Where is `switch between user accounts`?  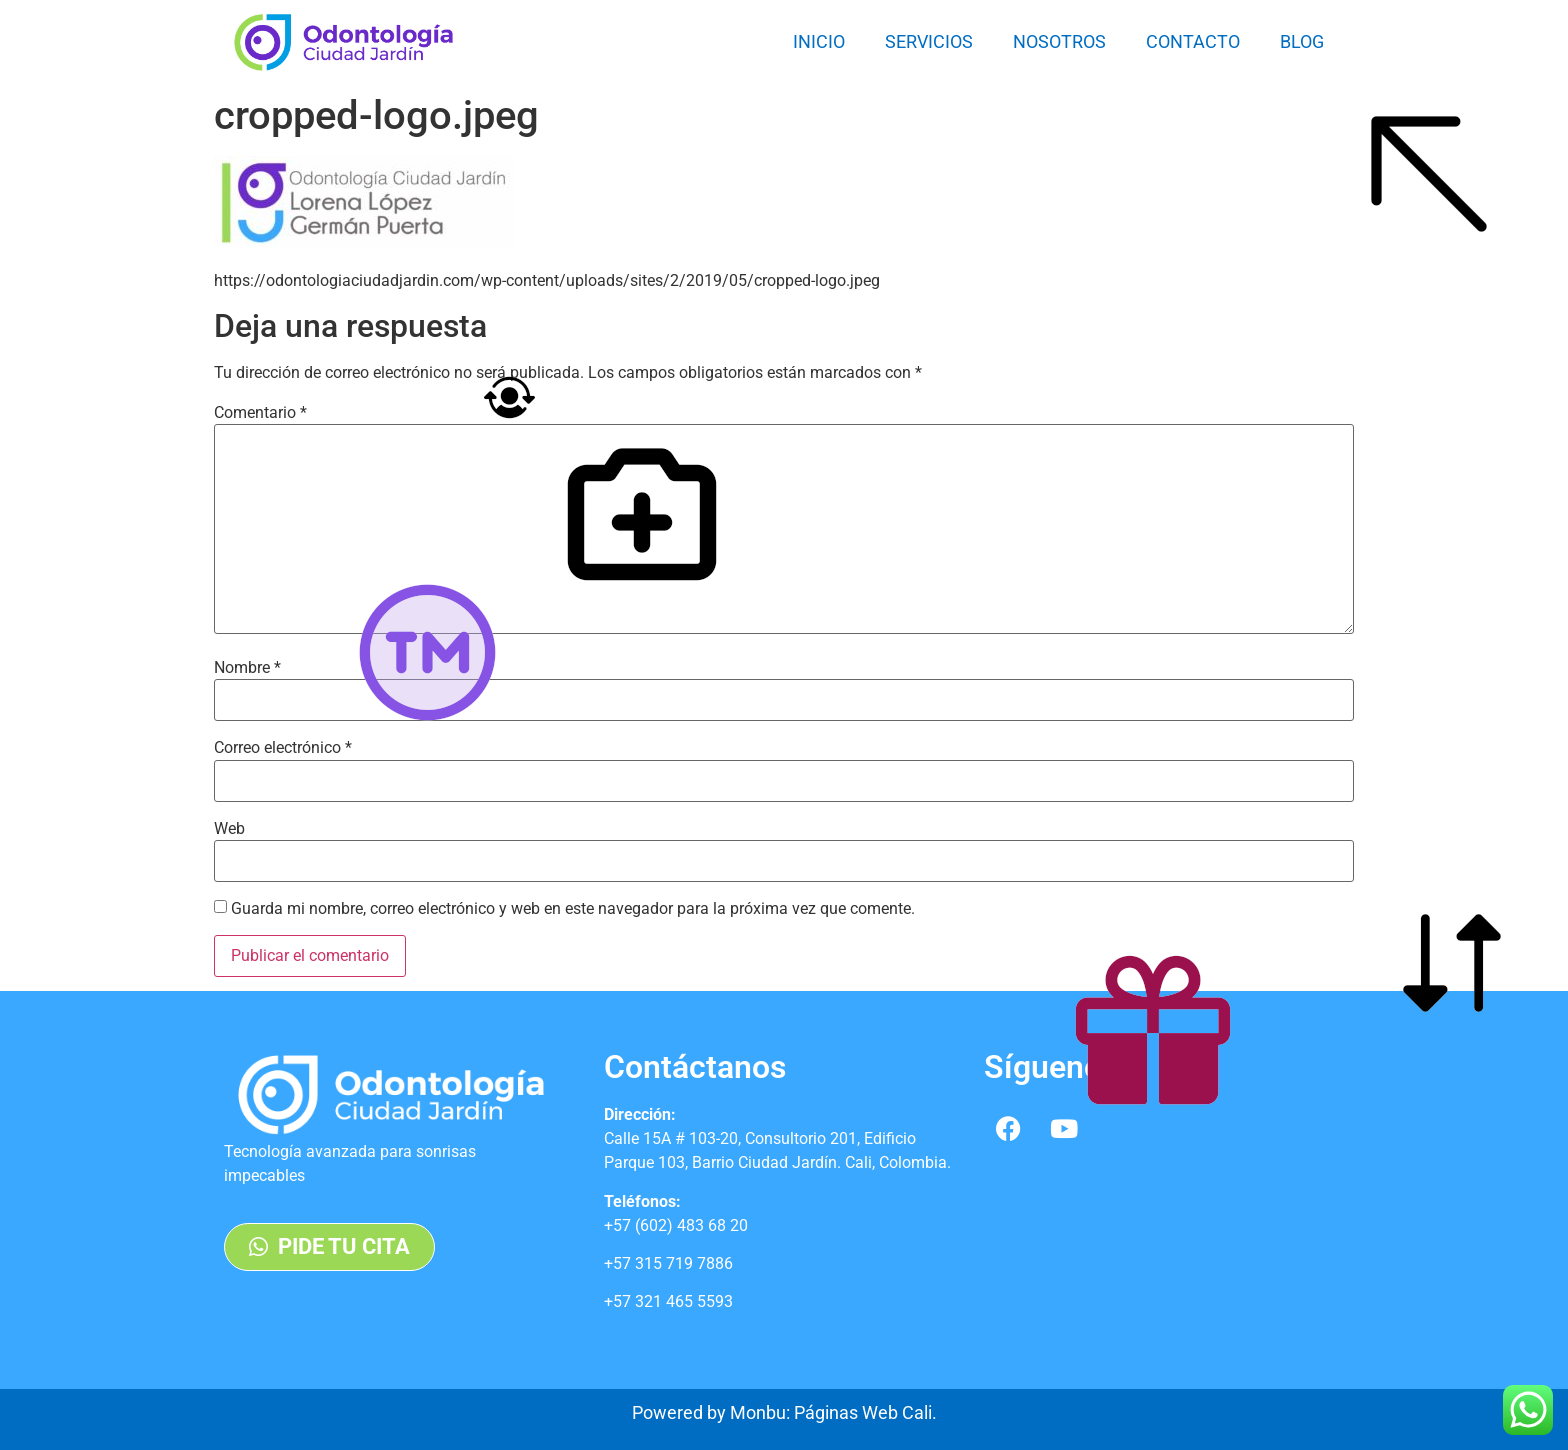
switch between user accounts is located at coordinates (509, 397).